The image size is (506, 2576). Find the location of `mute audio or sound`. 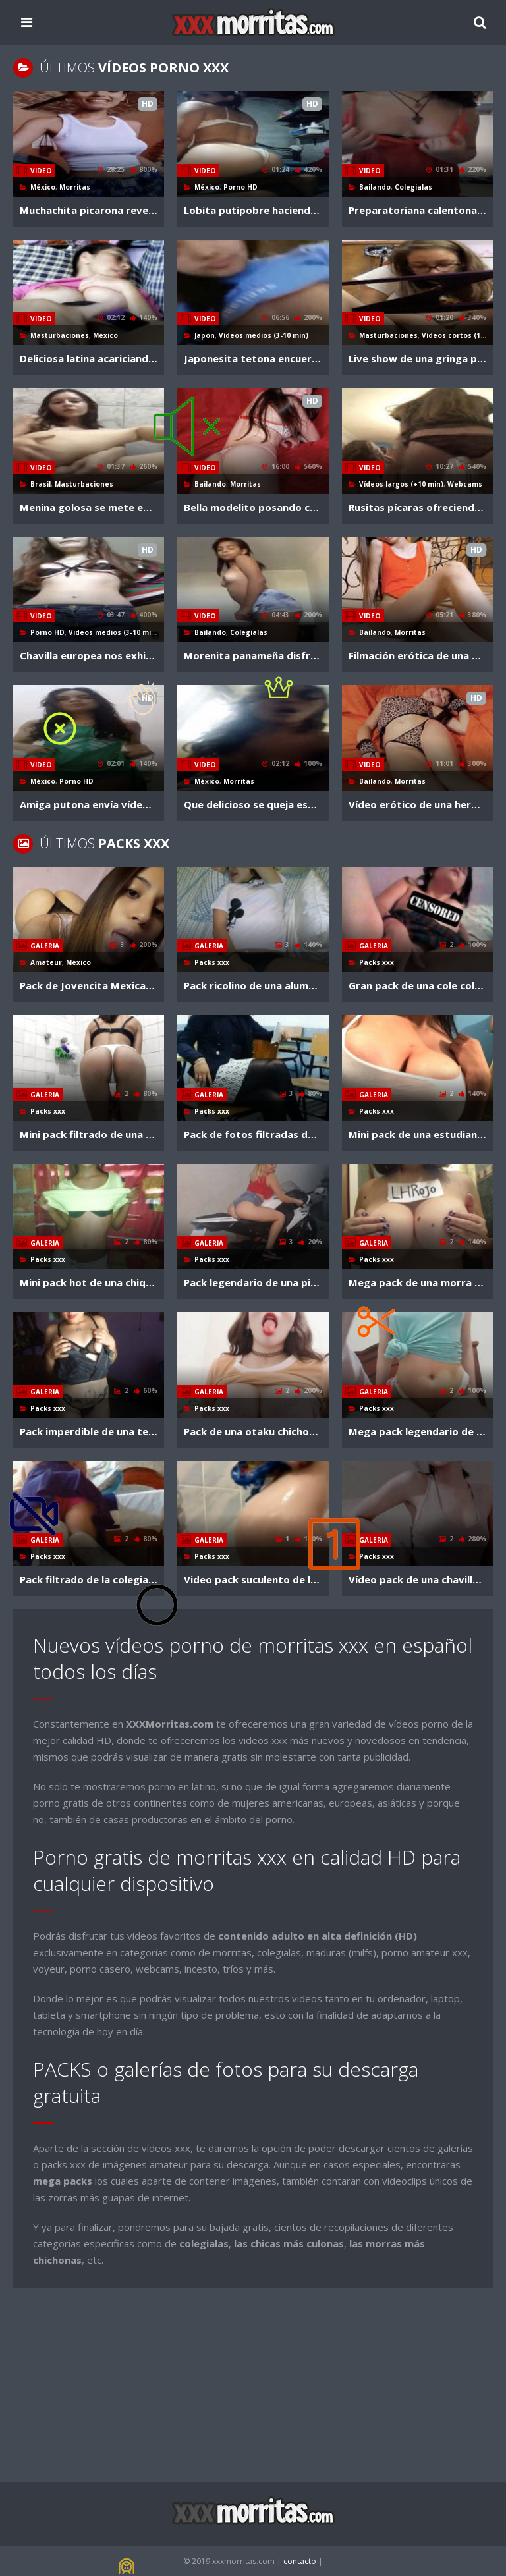

mute audio or sound is located at coordinates (185, 426).